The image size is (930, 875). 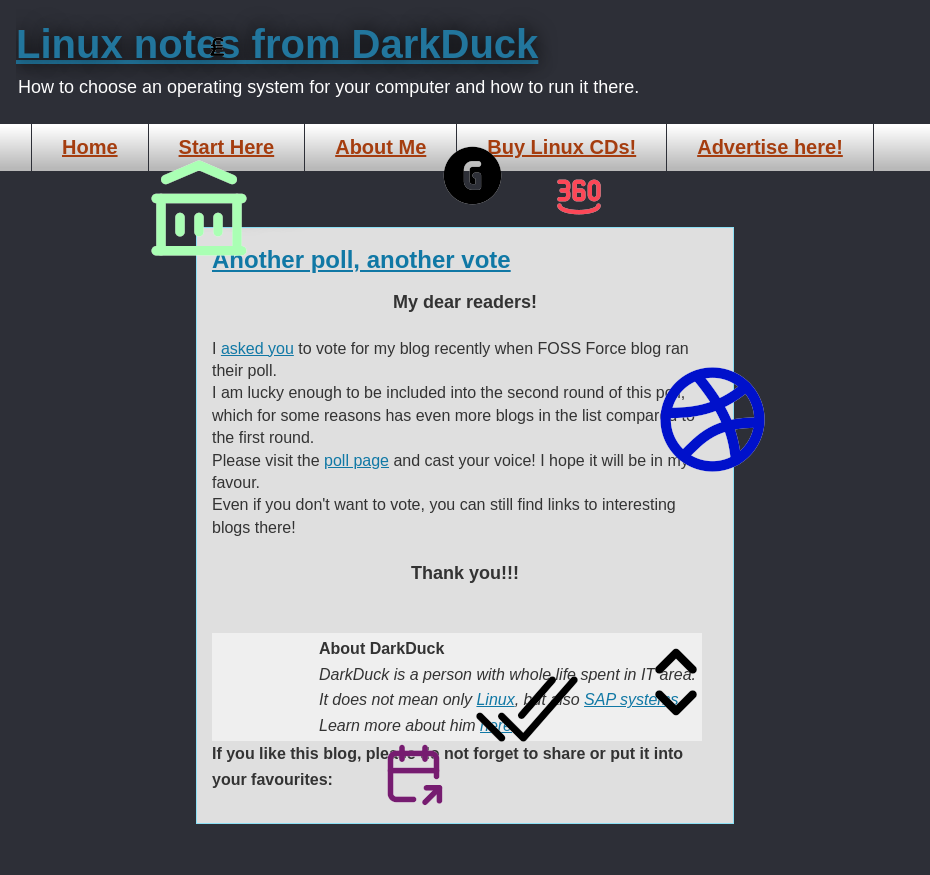 What do you see at coordinates (472, 175) in the screenshot?
I see `google account or service indicator` at bounding box center [472, 175].